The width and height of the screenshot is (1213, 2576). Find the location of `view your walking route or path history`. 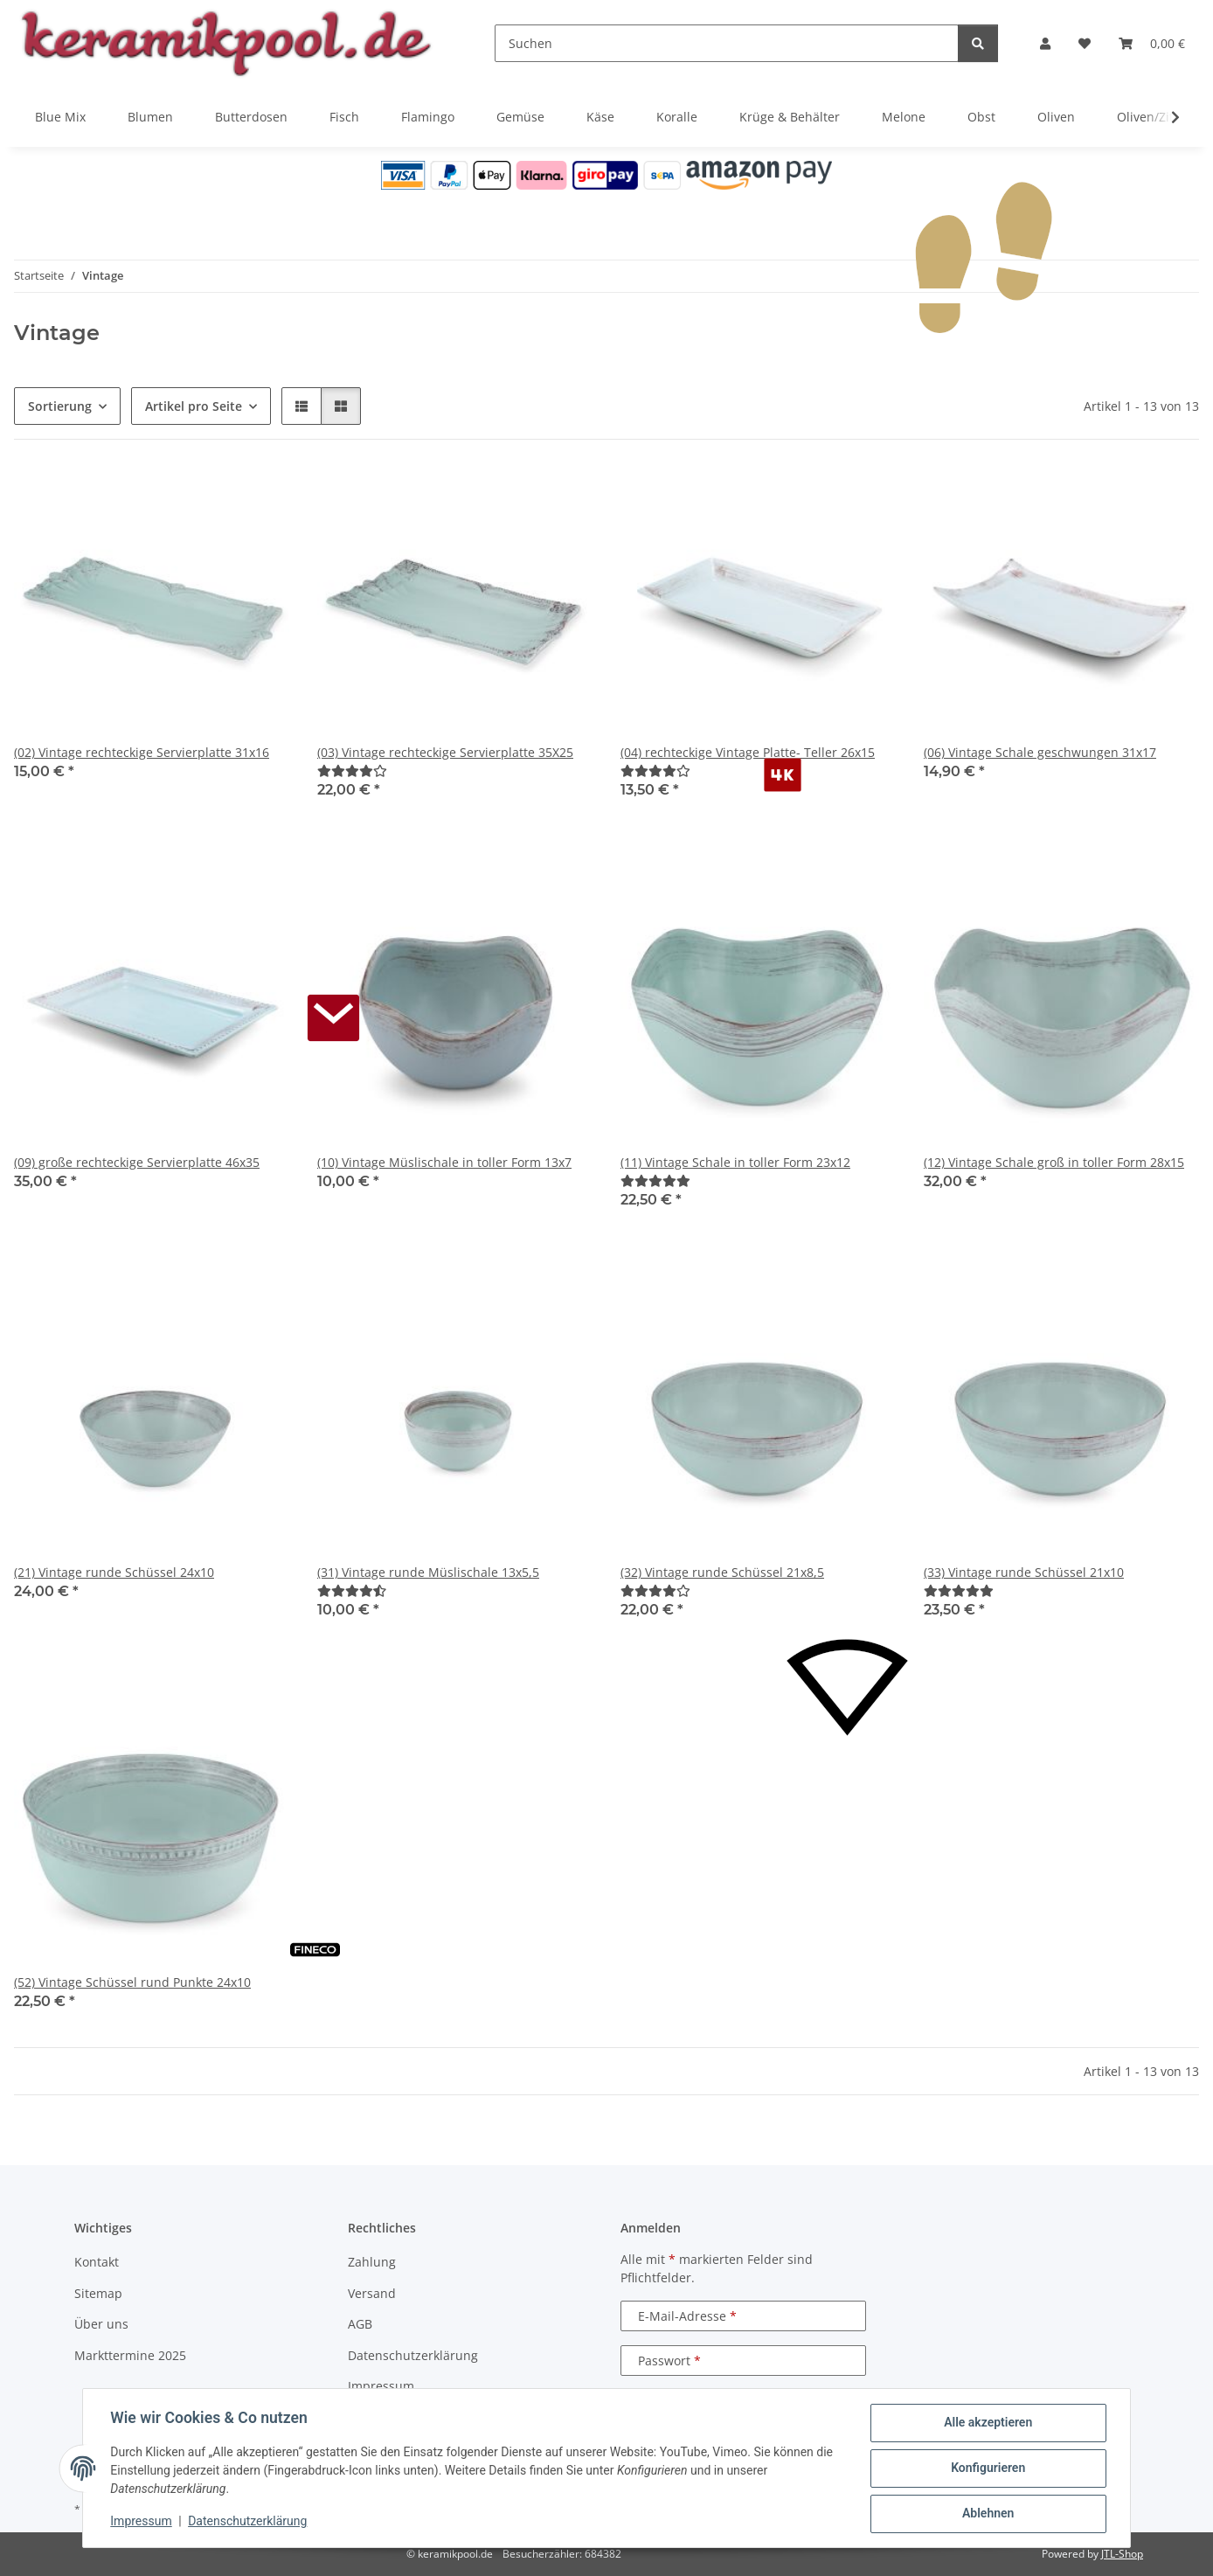

view your walking route or path history is located at coordinates (979, 259).